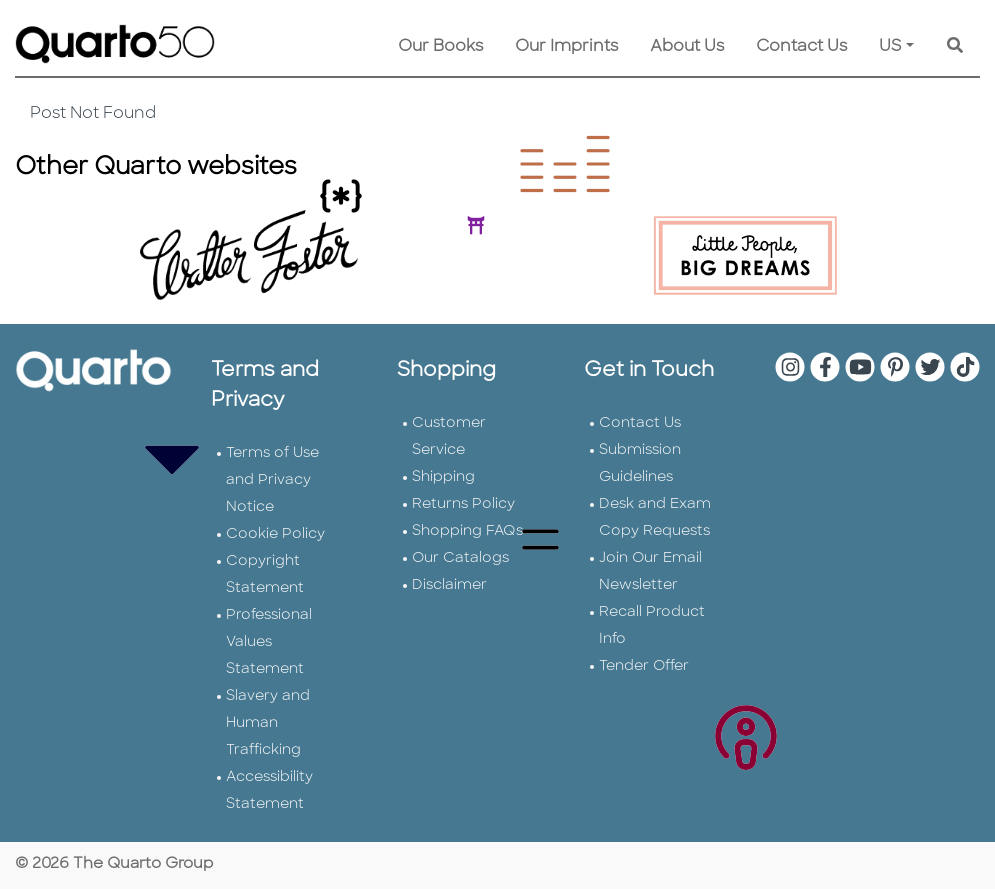 This screenshot has height=889, width=995. What do you see at coordinates (476, 225) in the screenshot?
I see `indicates Japanese culture or travel content` at bounding box center [476, 225].